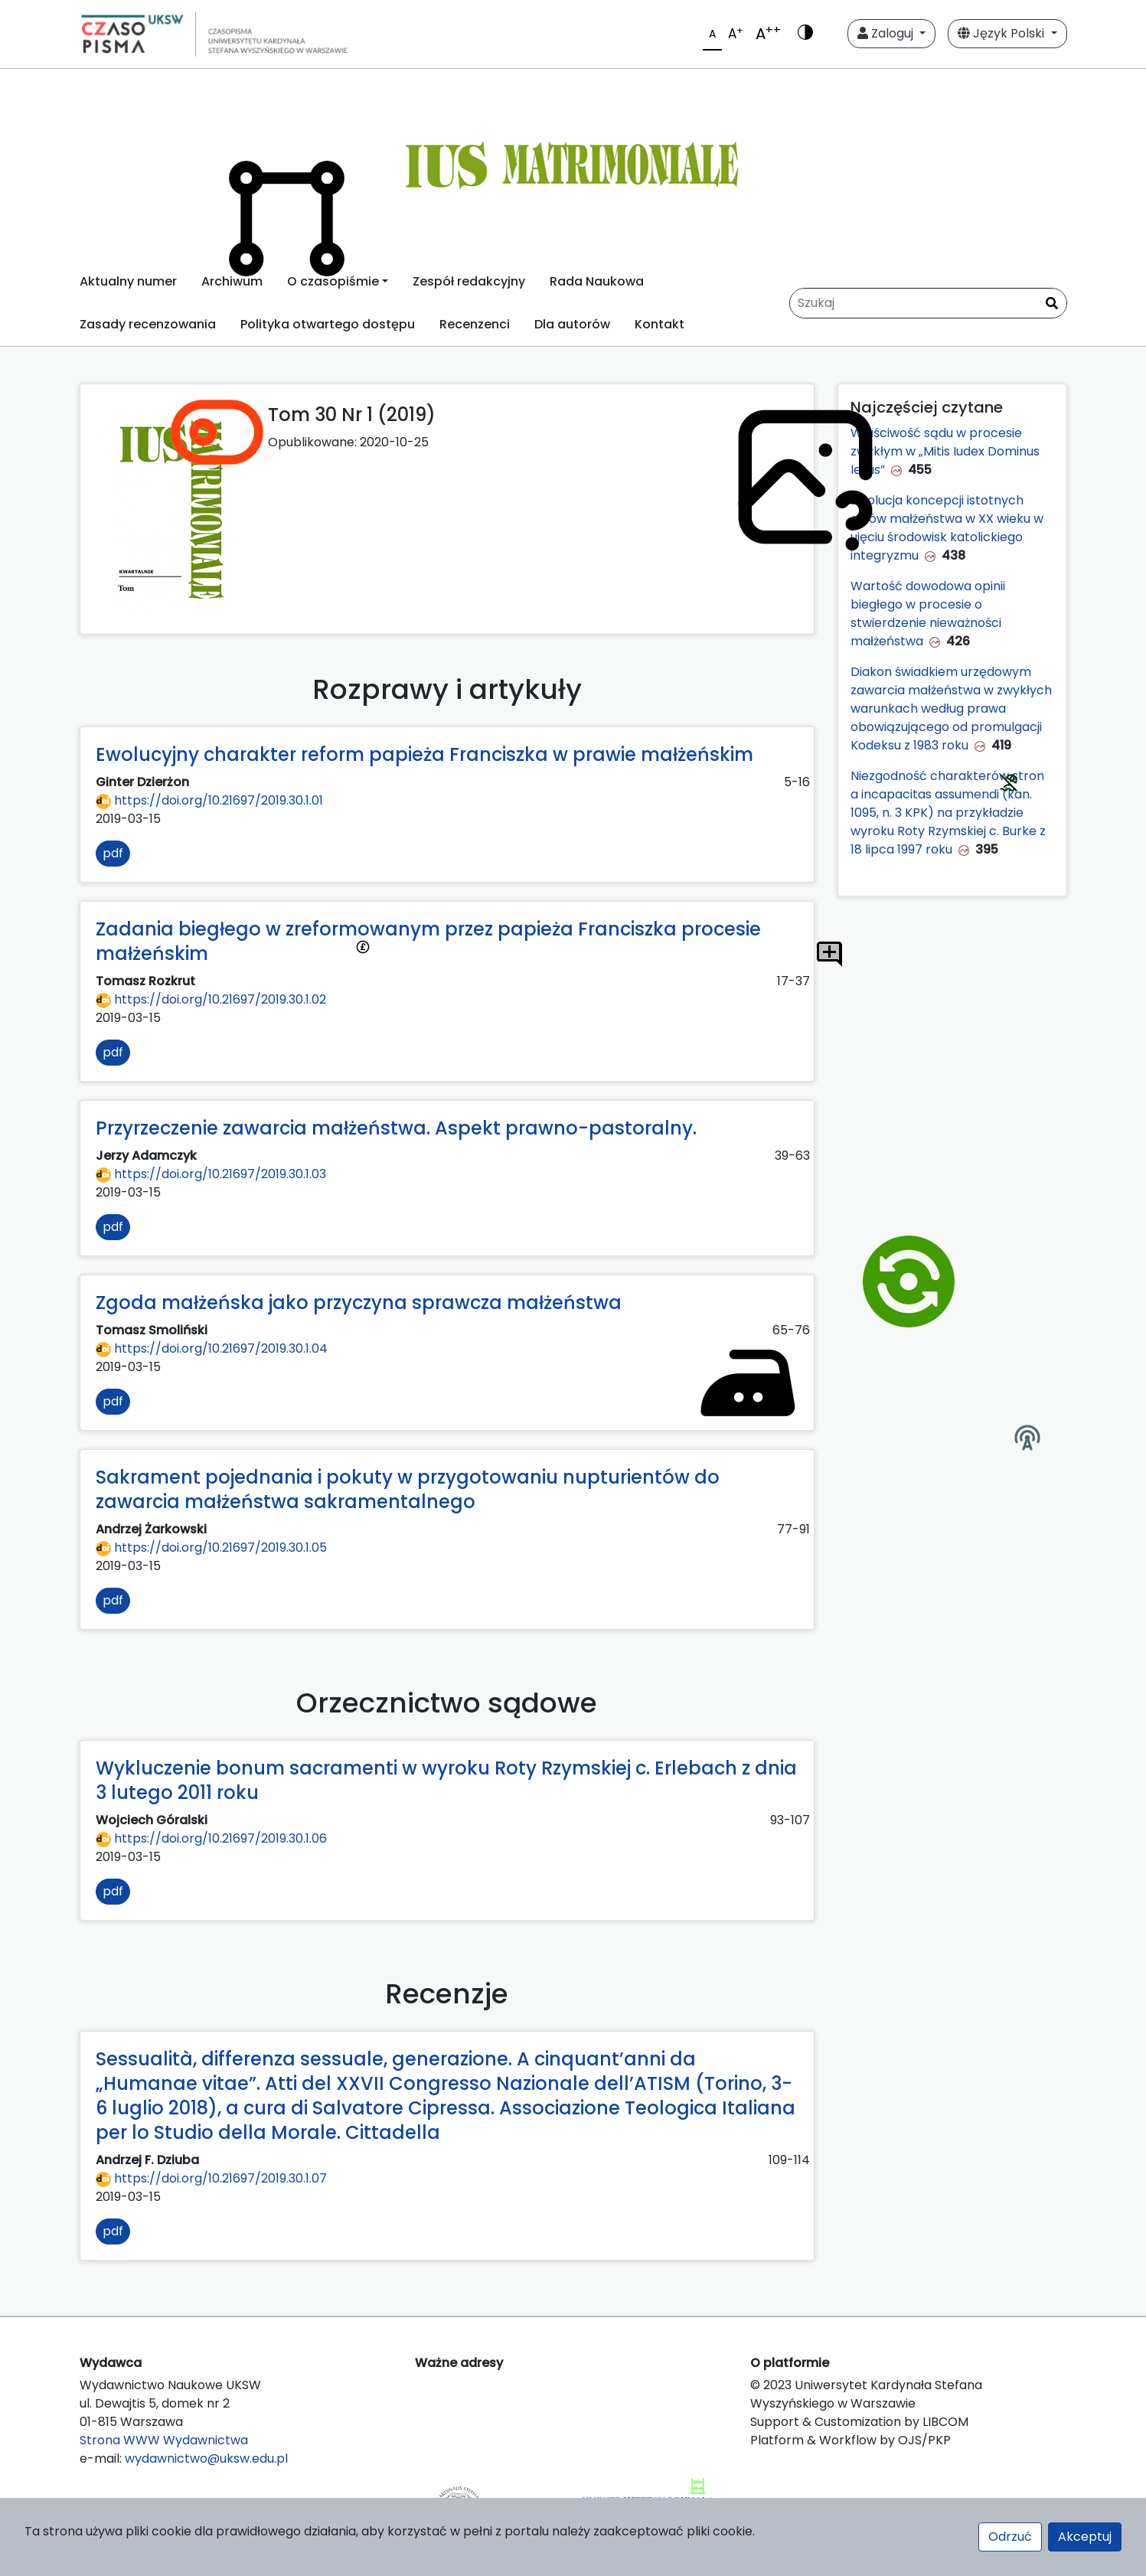  I want to click on select ironing or fabric care settings, so click(748, 1383).